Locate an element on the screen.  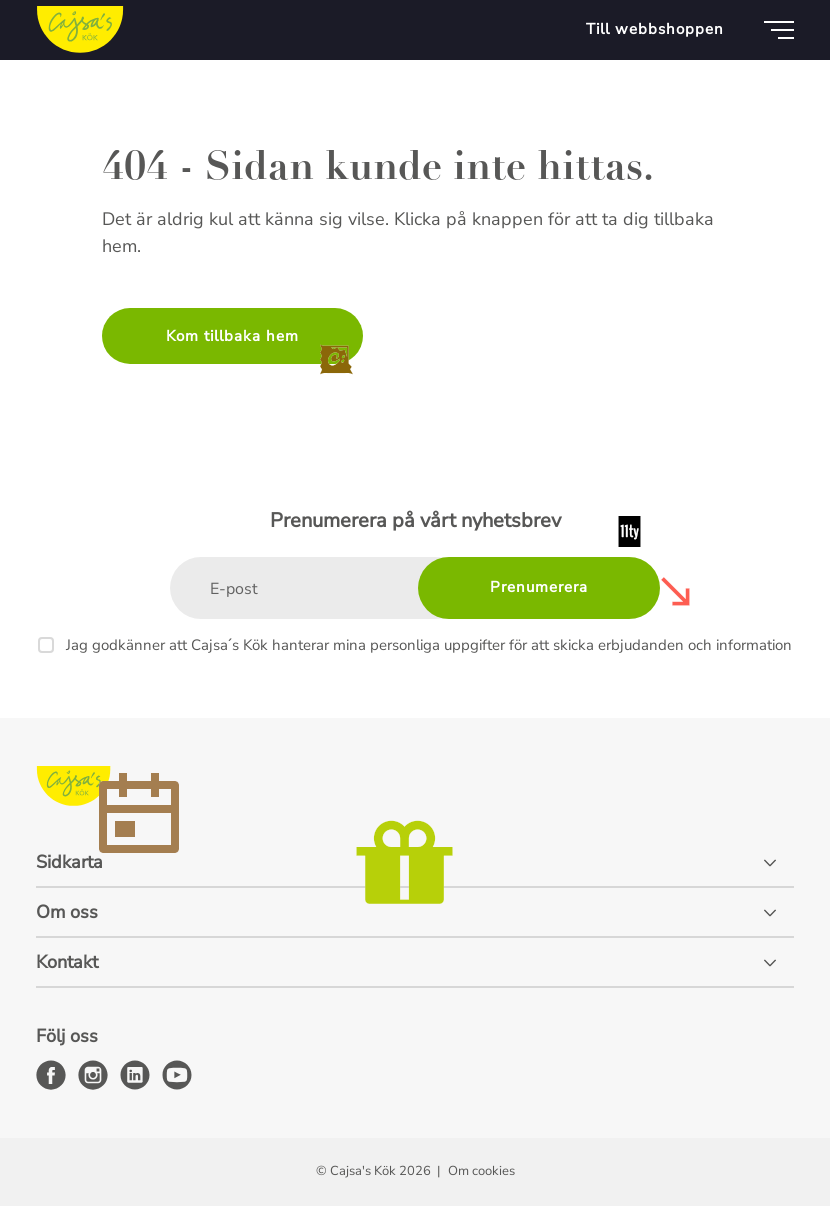
eleventy (11ty) static site generator logo is located at coordinates (629, 531).